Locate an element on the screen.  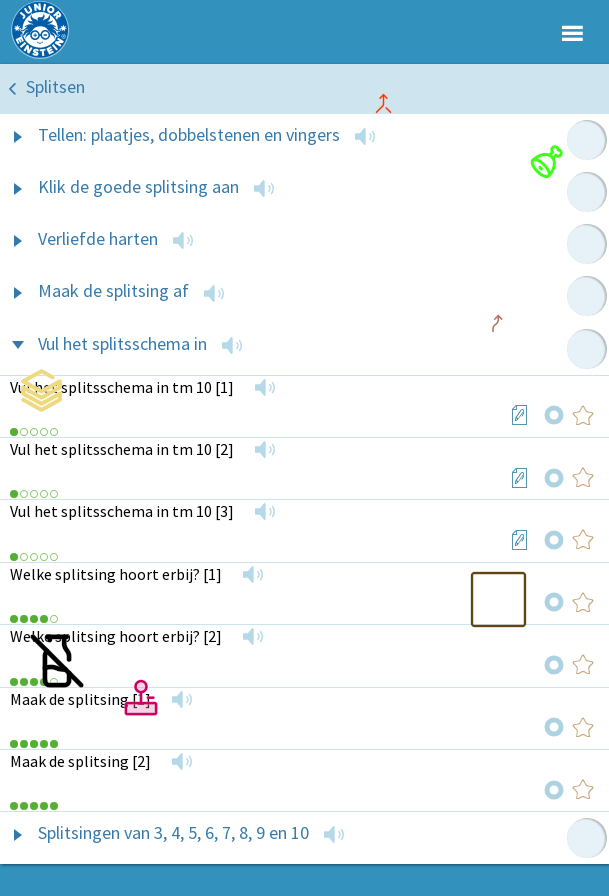
access Databricks platform is located at coordinates (41, 389).